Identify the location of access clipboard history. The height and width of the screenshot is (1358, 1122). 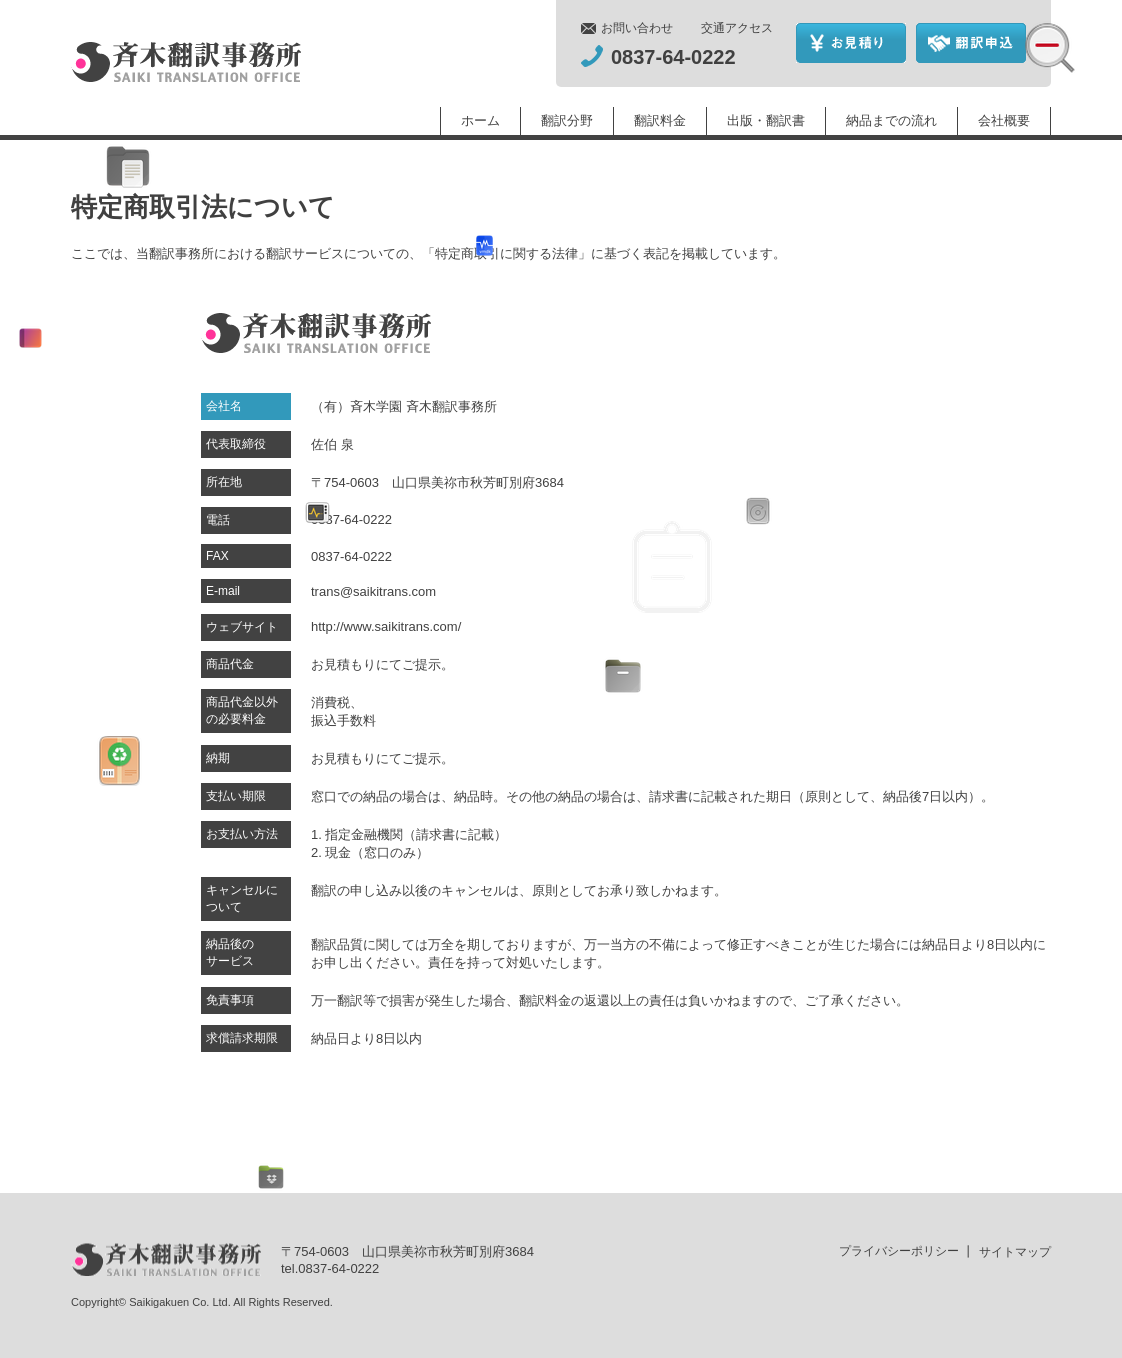
(672, 567).